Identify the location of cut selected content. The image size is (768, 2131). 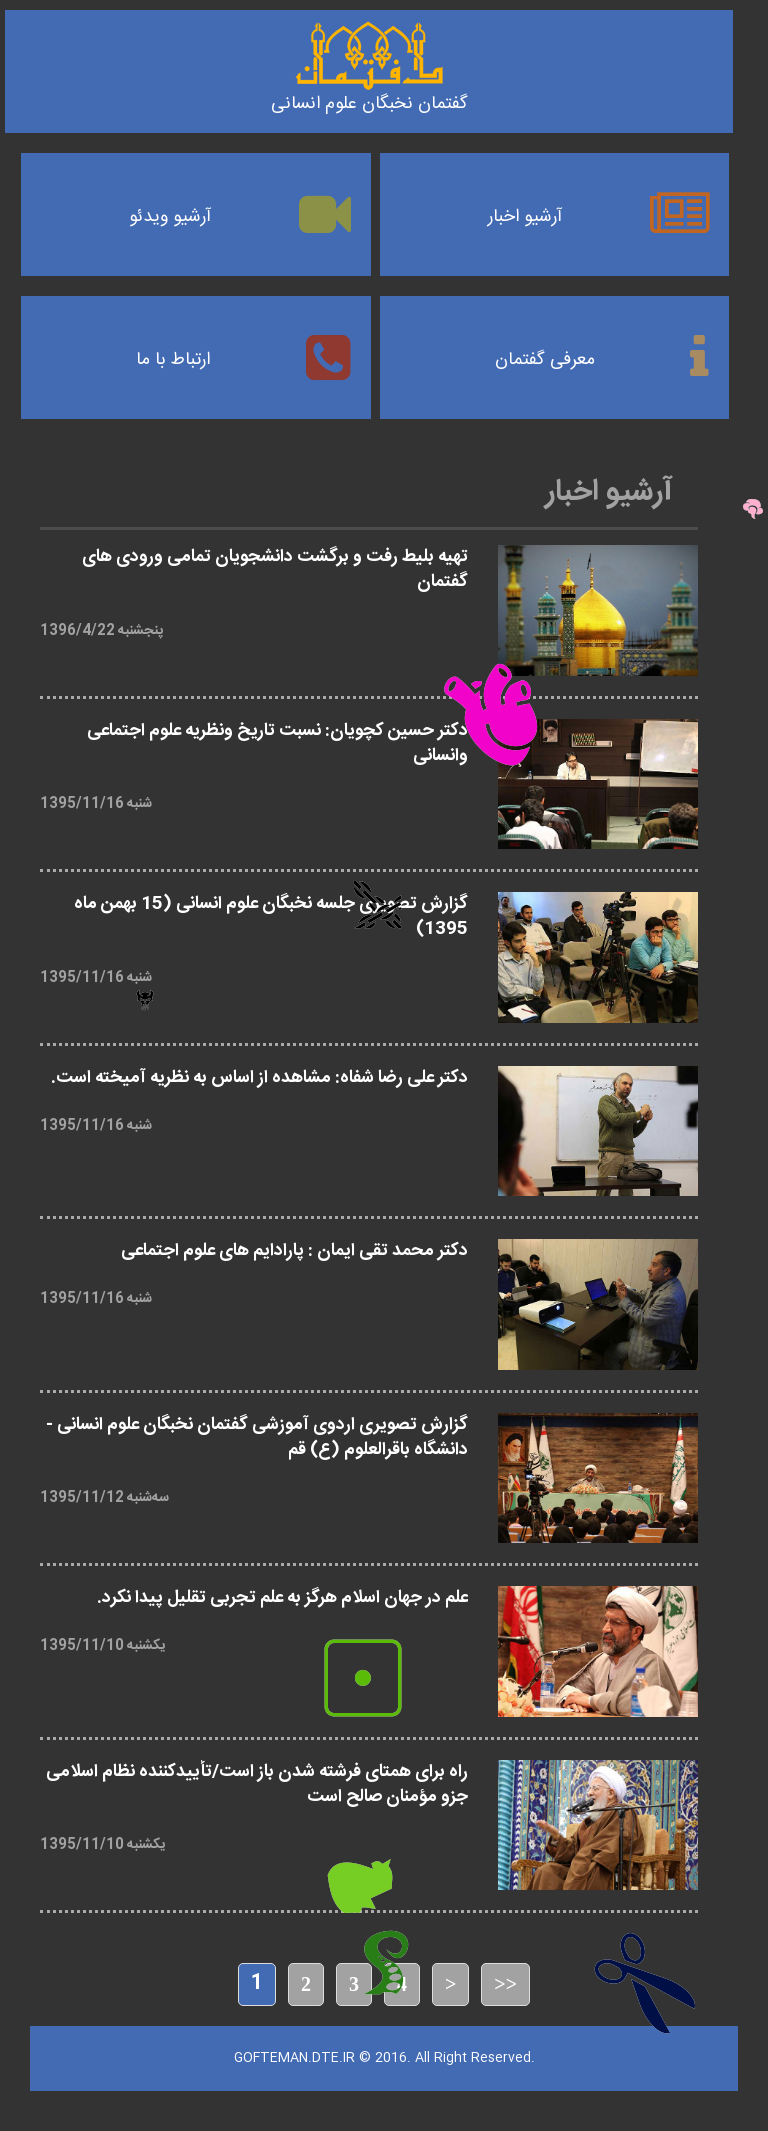
(645, 1983).